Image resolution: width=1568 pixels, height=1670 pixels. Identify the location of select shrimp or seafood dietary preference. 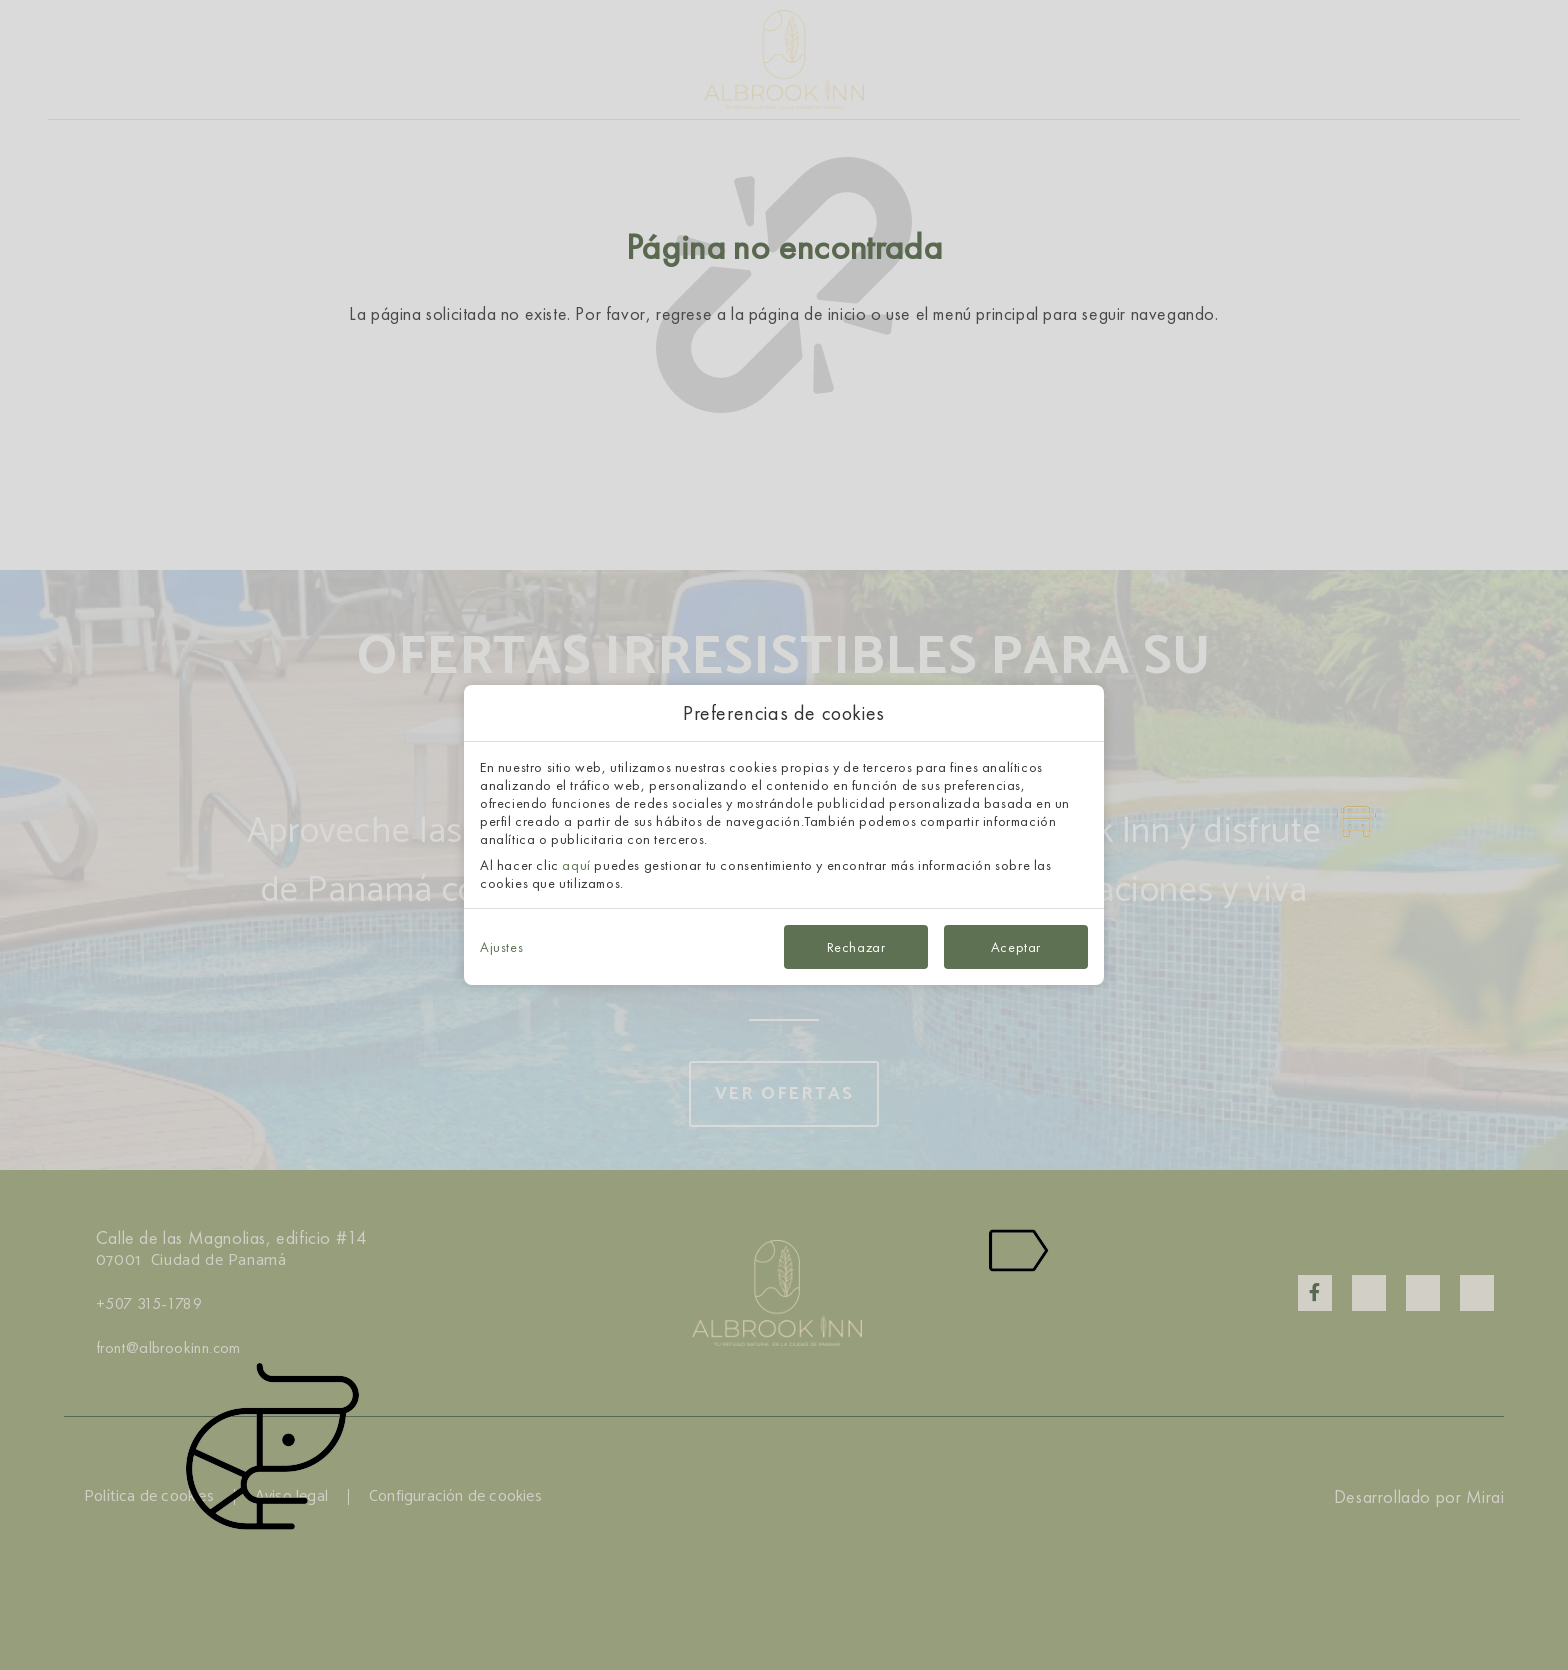
(272, 1449).